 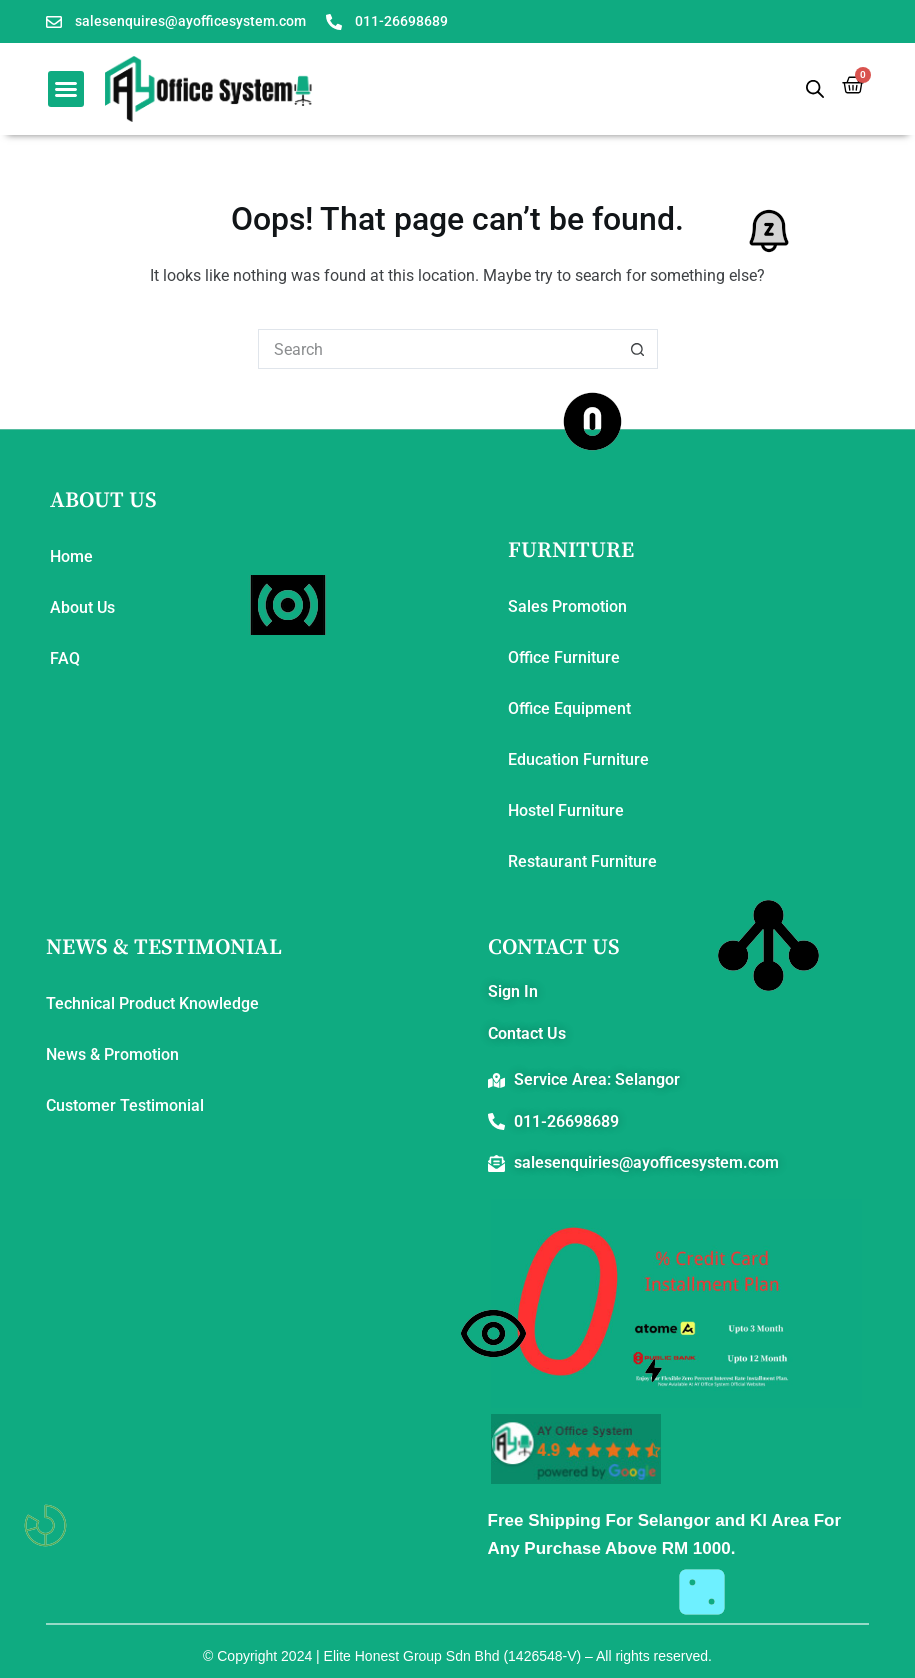 What do you see at coordinates (288, 605) in the screenshot?
I see `enable surround sound audio output` at bounding box center [288, 605].